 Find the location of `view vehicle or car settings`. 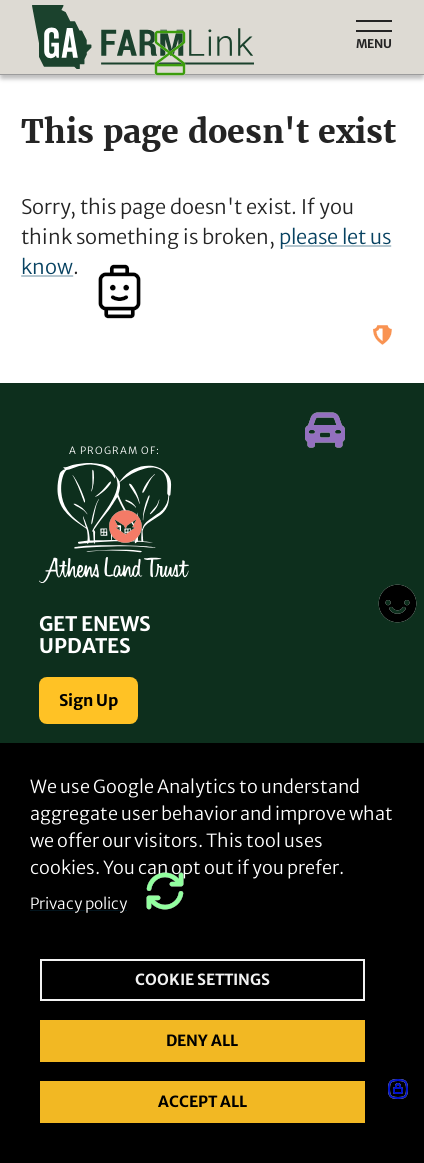

view vehicle or car settings is located at coordinates (325, 430).